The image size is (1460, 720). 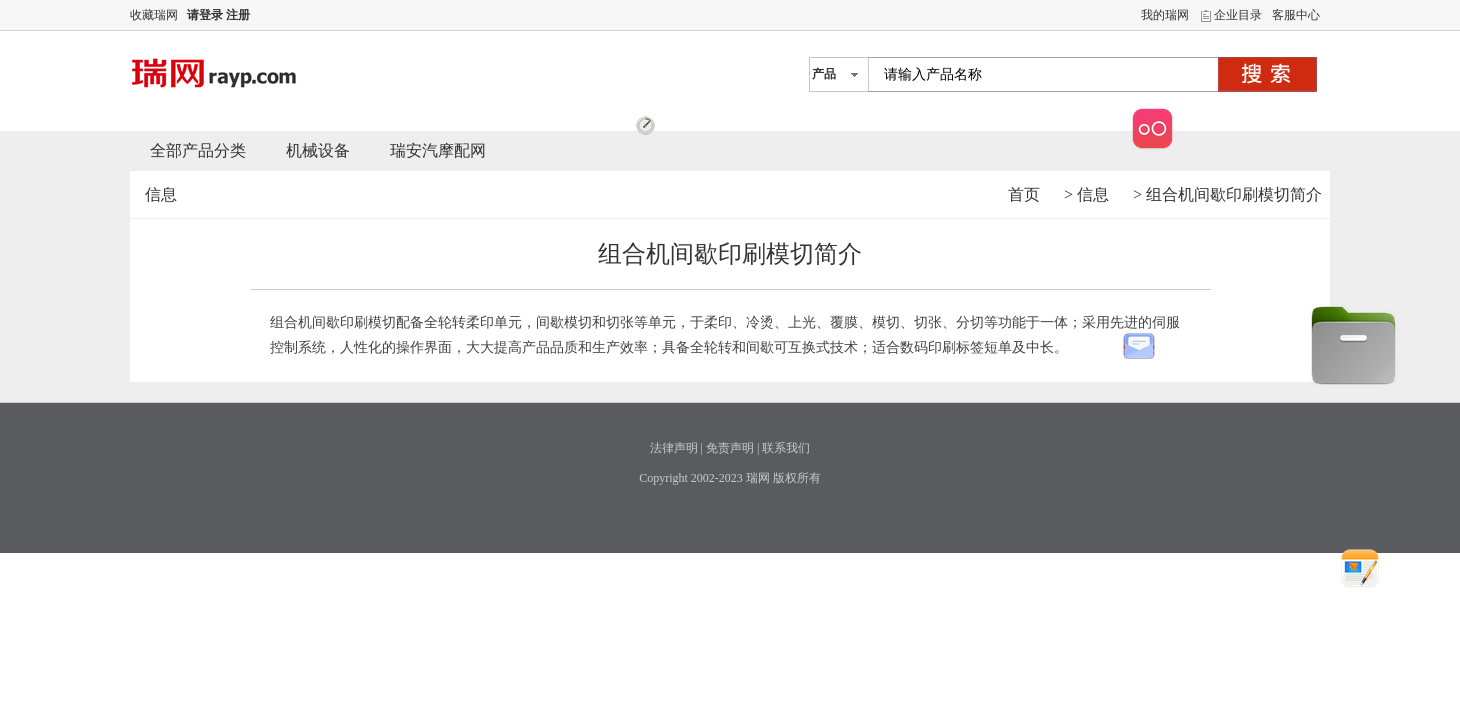 I want to click on launch genymotion android emulator, so click(x=1152, y=128).